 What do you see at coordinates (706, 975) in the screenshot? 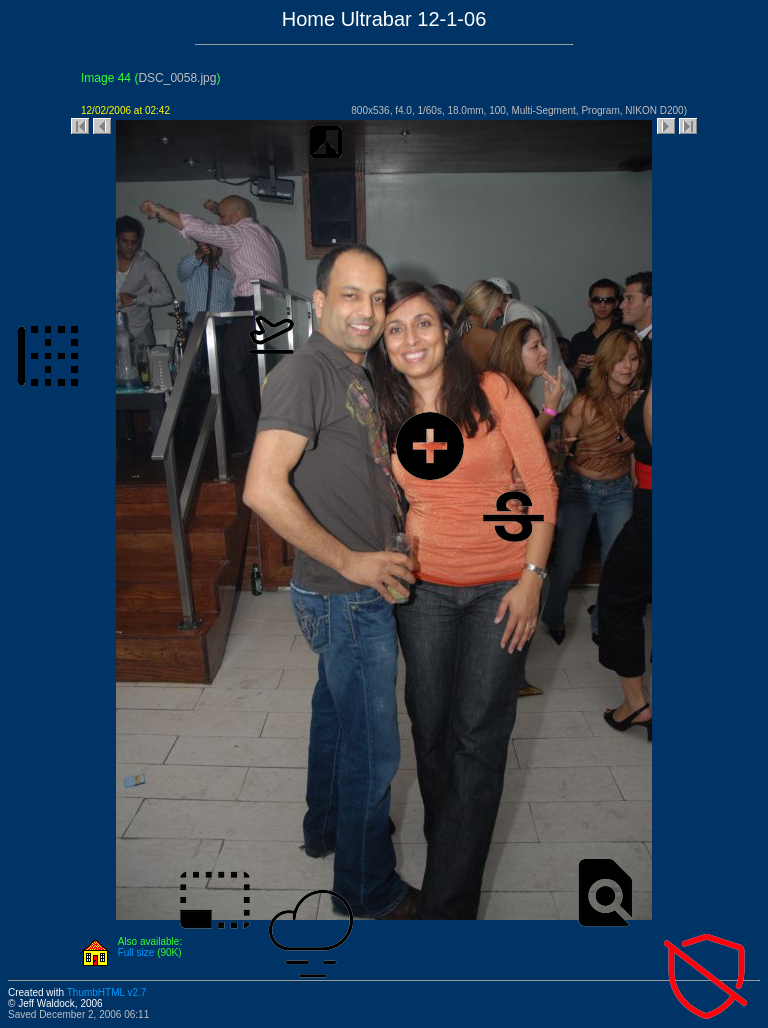
I see `security or protection is disabled` at bounding box center [706, 975].